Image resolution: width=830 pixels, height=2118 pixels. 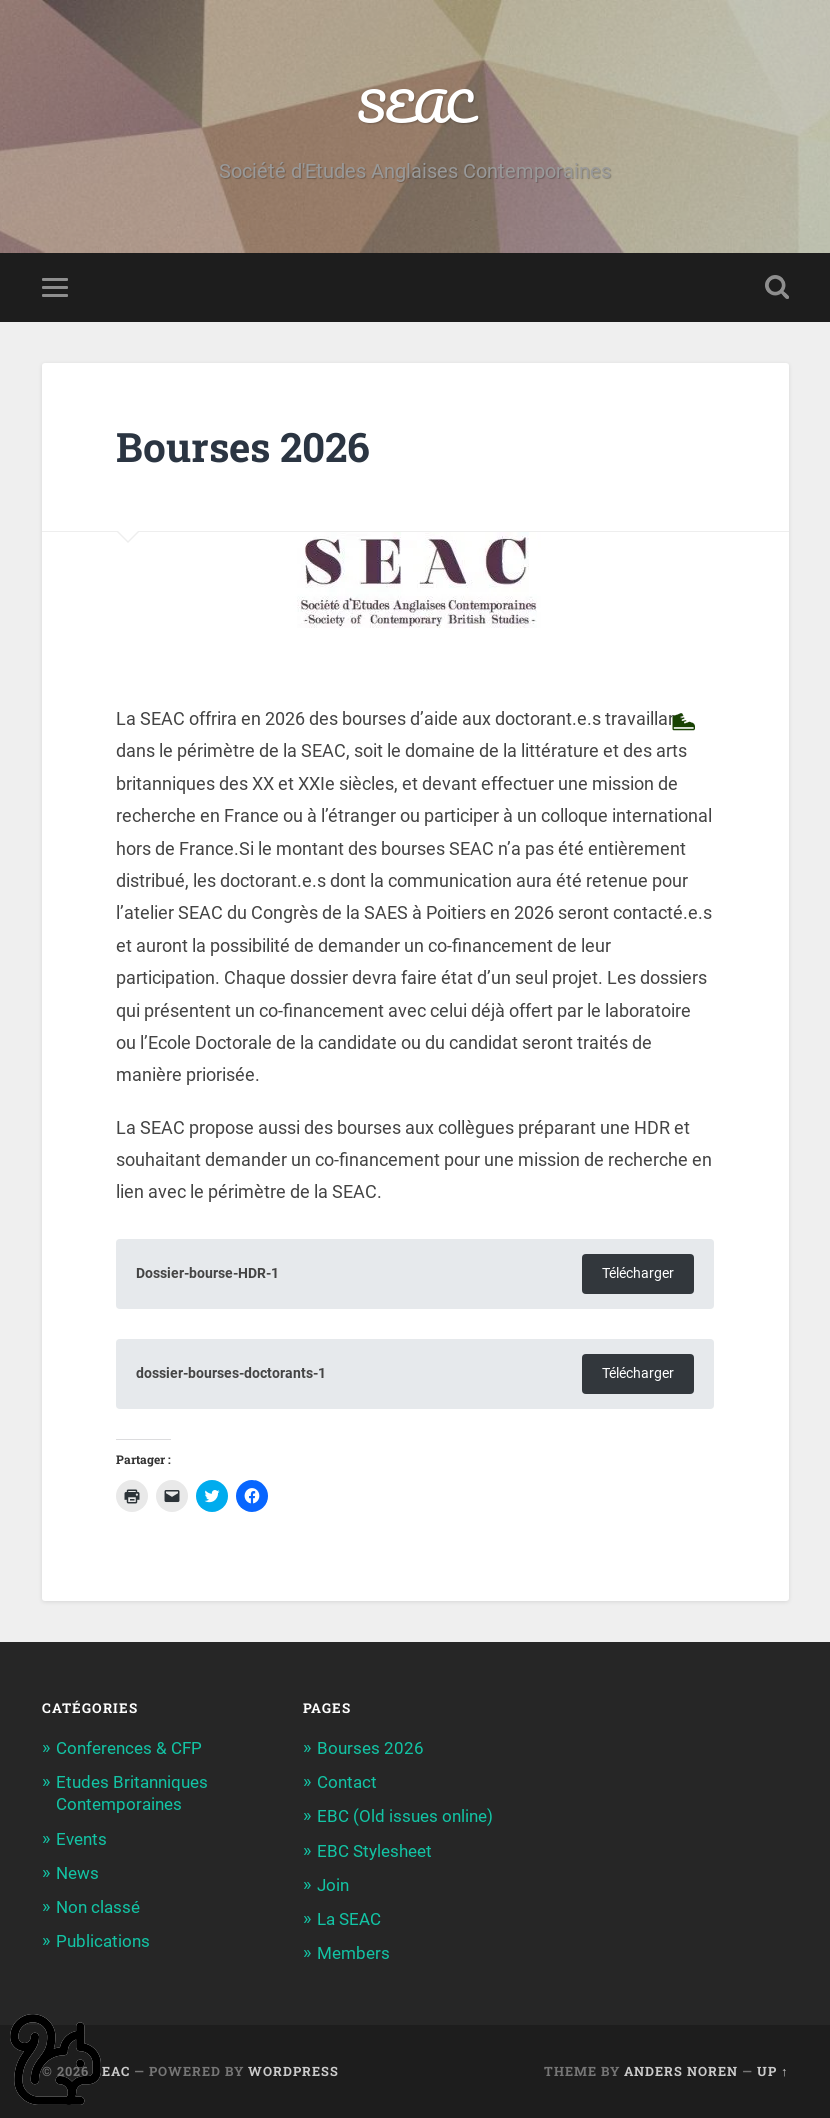 I want to click on access nature or wildlife-related content, so click(x=55, y=2059).